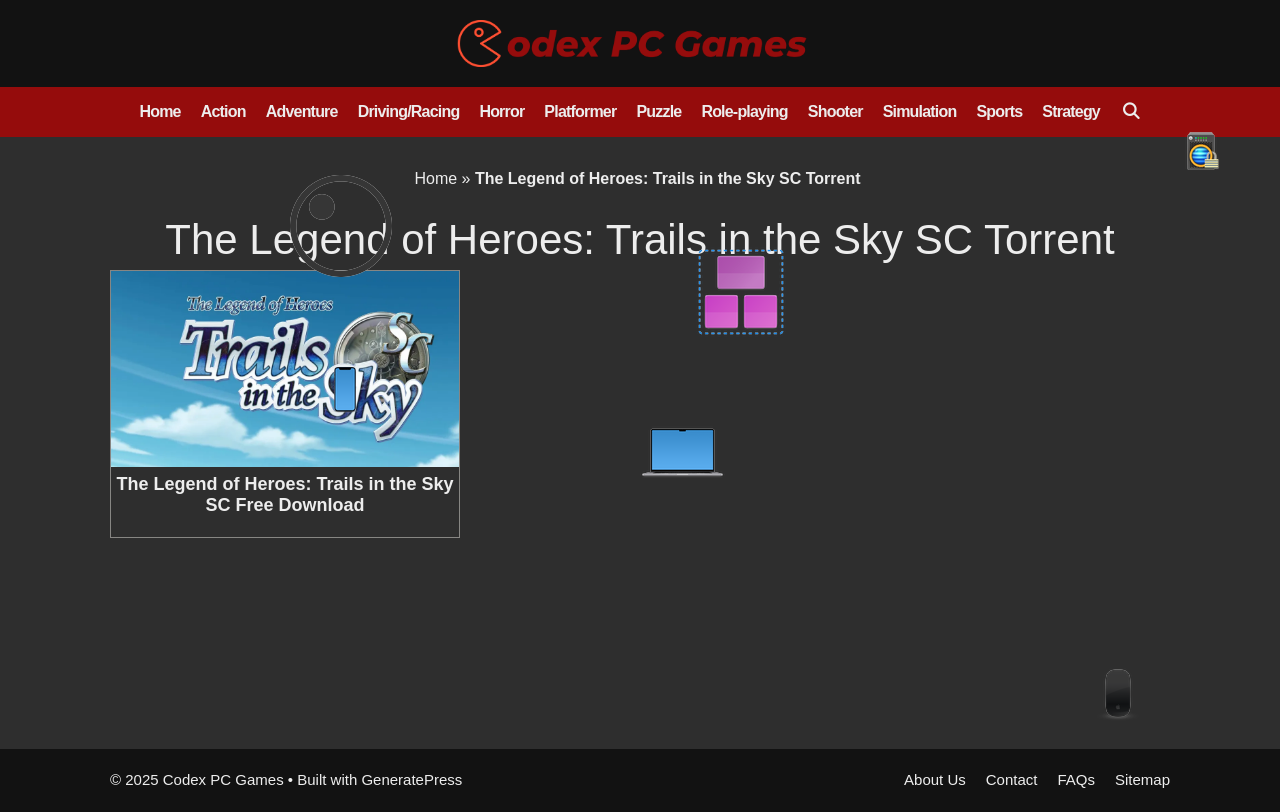 The width and height of the screenshot is (1280, 812). I want to click on open clockworks or timer application, so click(341, 226).